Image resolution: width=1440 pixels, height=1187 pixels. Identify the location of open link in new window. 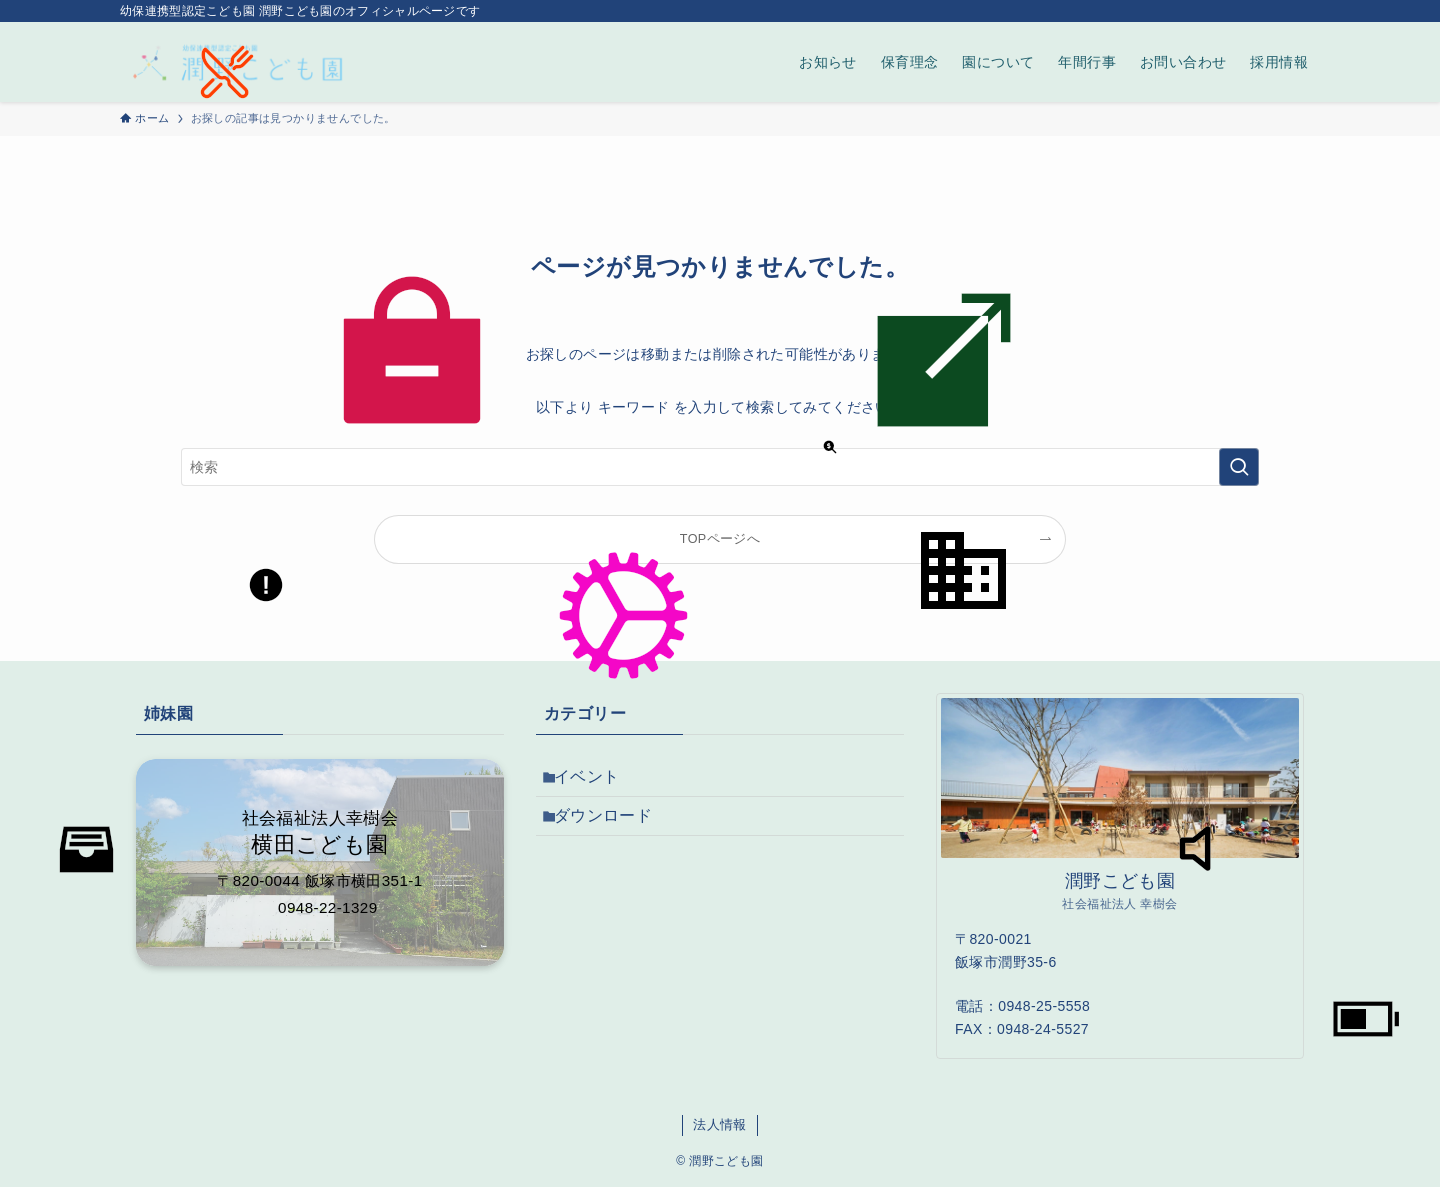
(944, 360).